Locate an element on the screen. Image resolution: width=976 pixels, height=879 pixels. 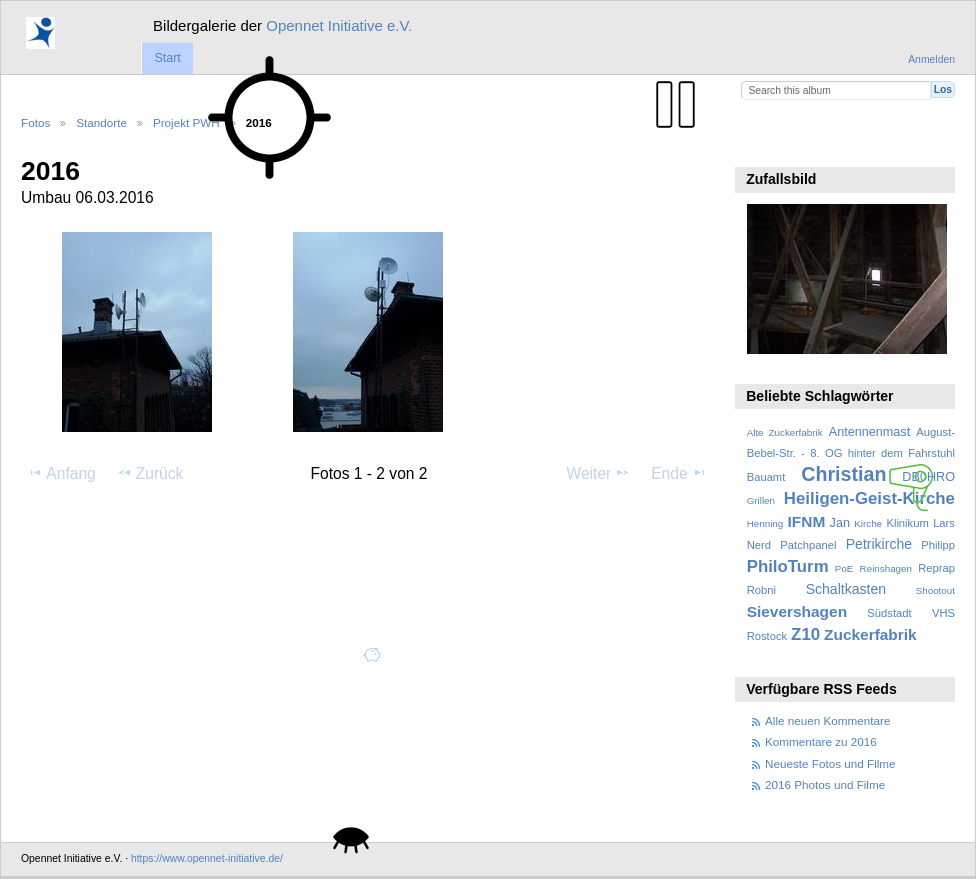
switch to column view layout is located at coordinates (675, 104).